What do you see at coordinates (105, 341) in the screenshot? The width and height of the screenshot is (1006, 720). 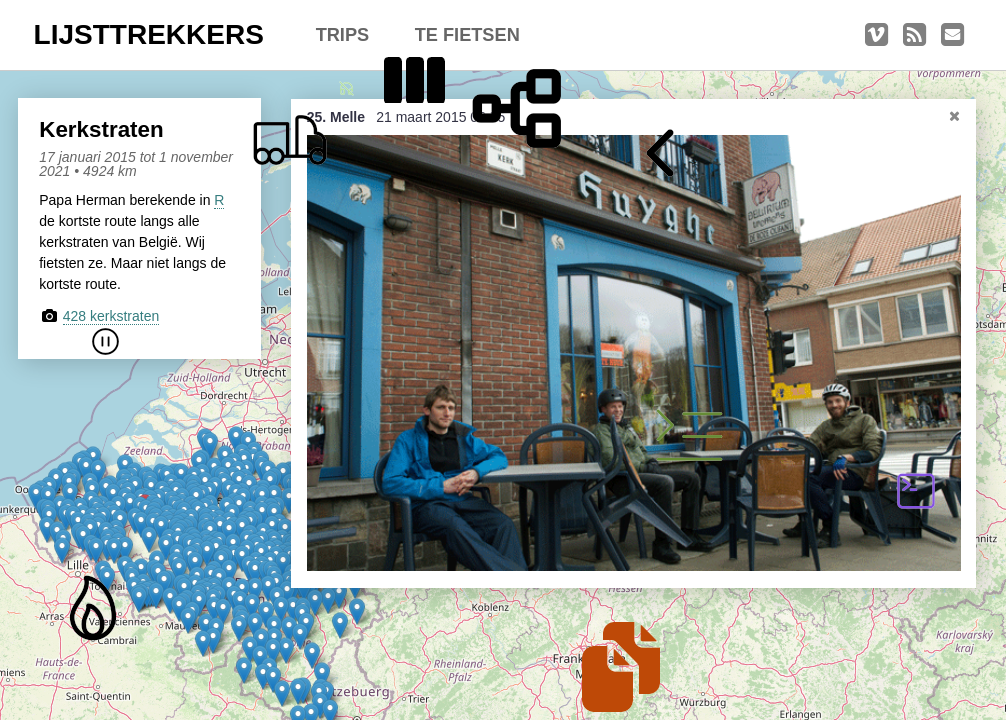 I see `pause media playback` at bounding box center [105, 341].